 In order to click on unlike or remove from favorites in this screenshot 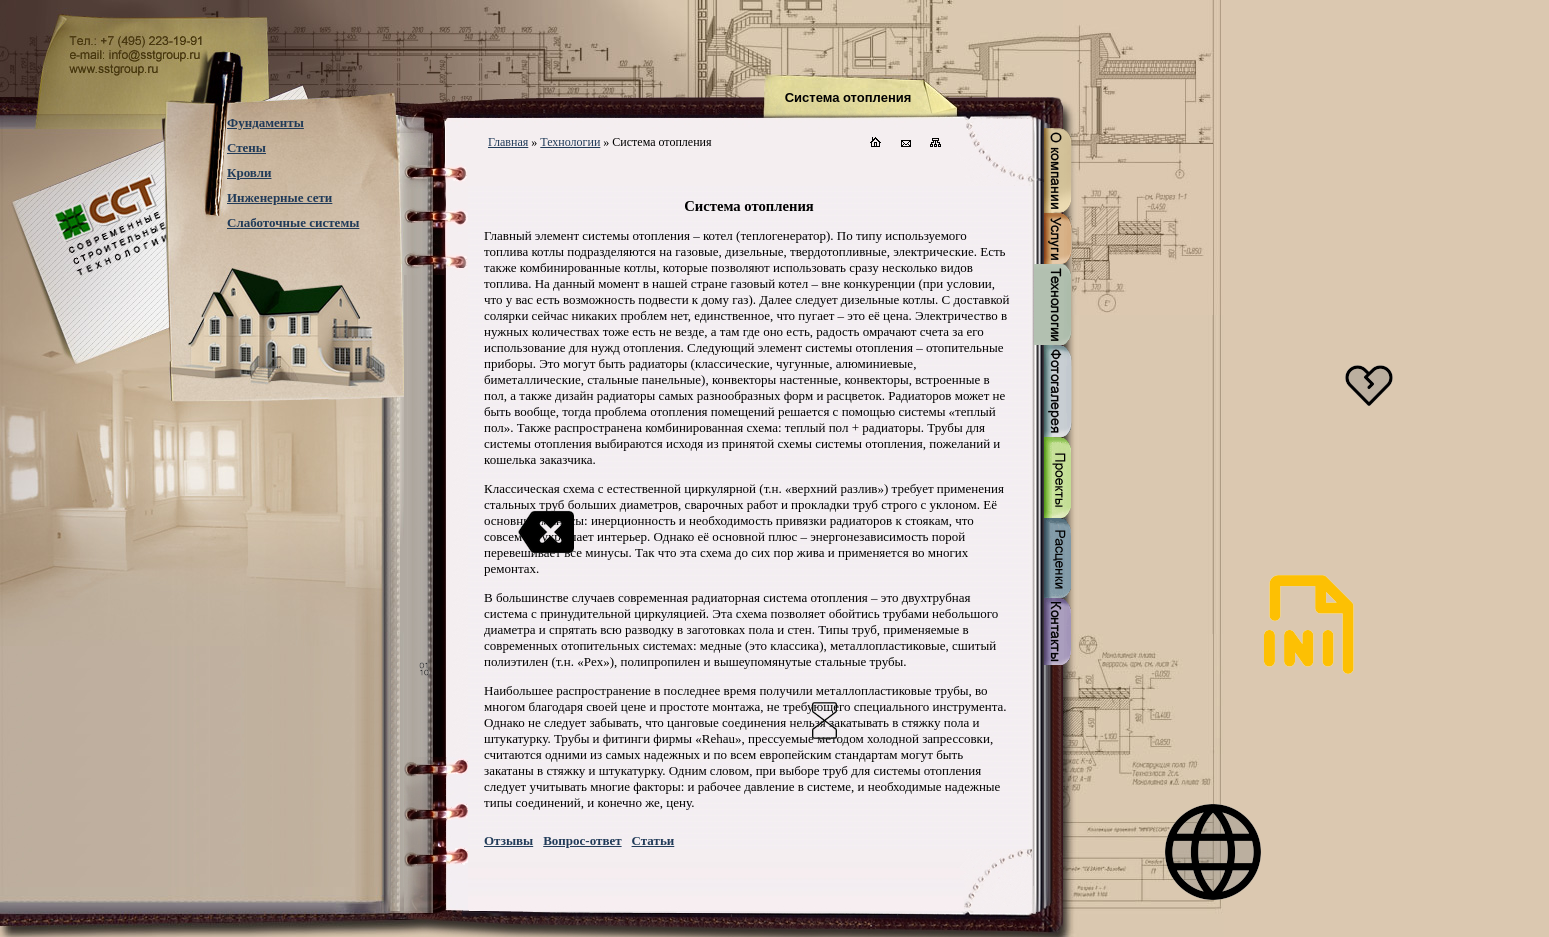, I will do `click(1369, 384)`.